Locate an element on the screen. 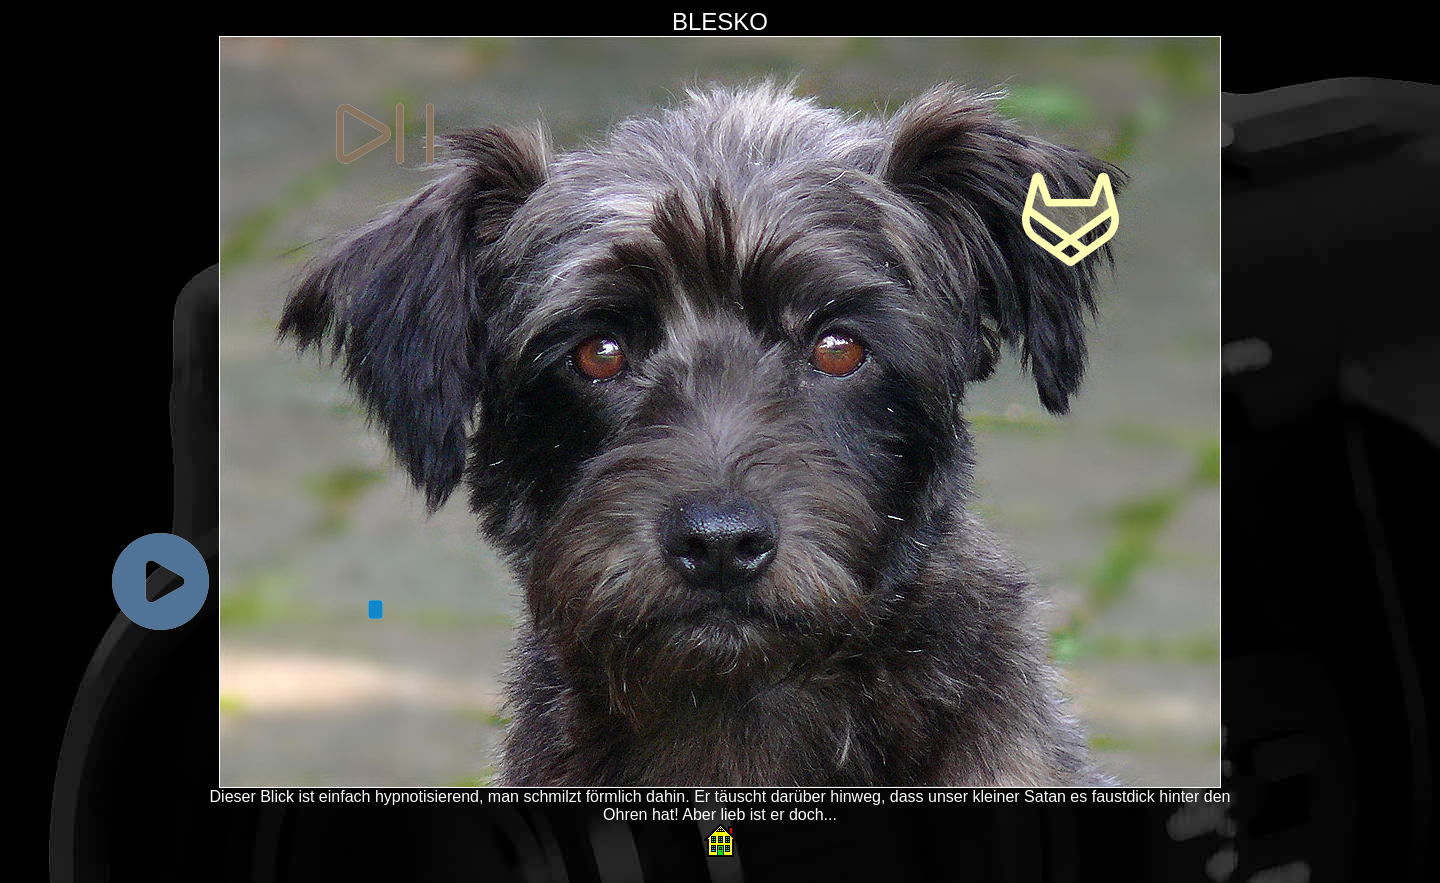  toggle between play and pause for media playback is located at coordinates (385, 130).